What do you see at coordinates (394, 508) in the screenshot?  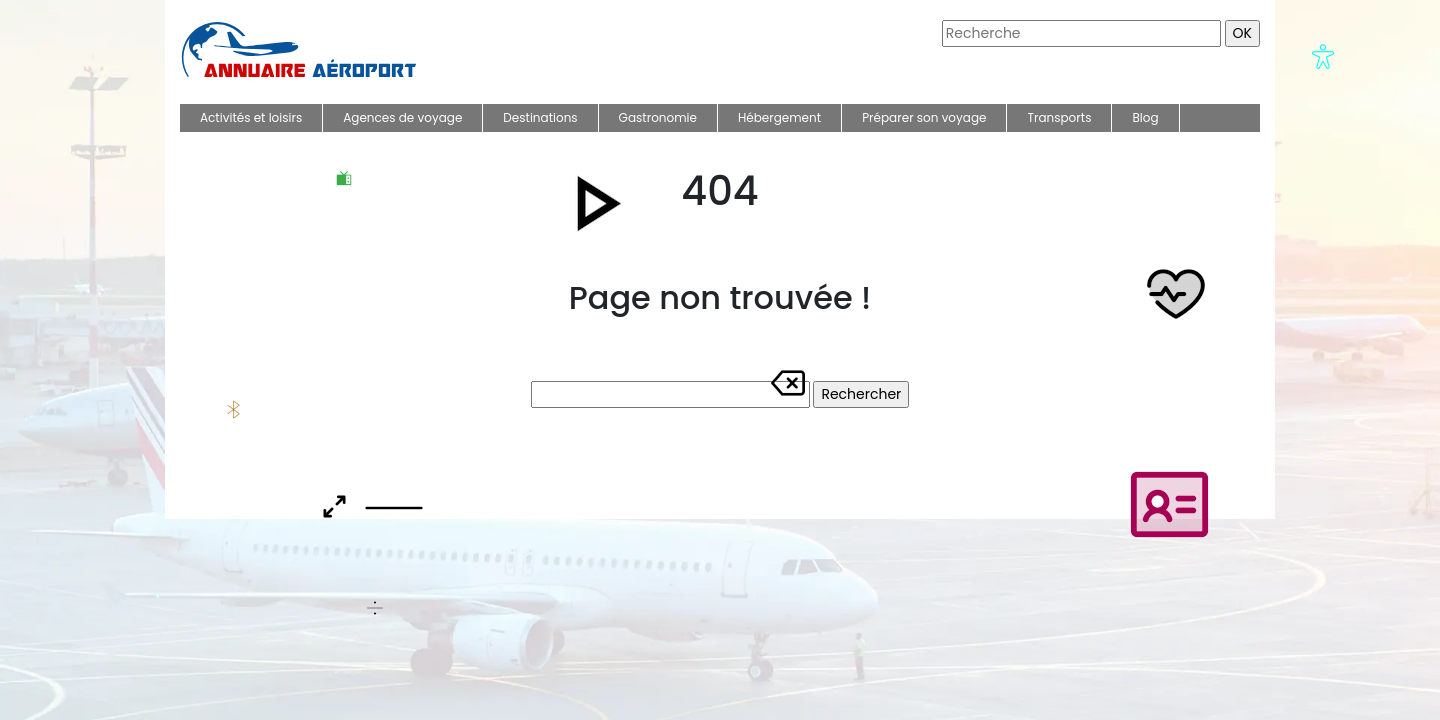 I see `decrease quantity or value` at bounding box center [394, 508].